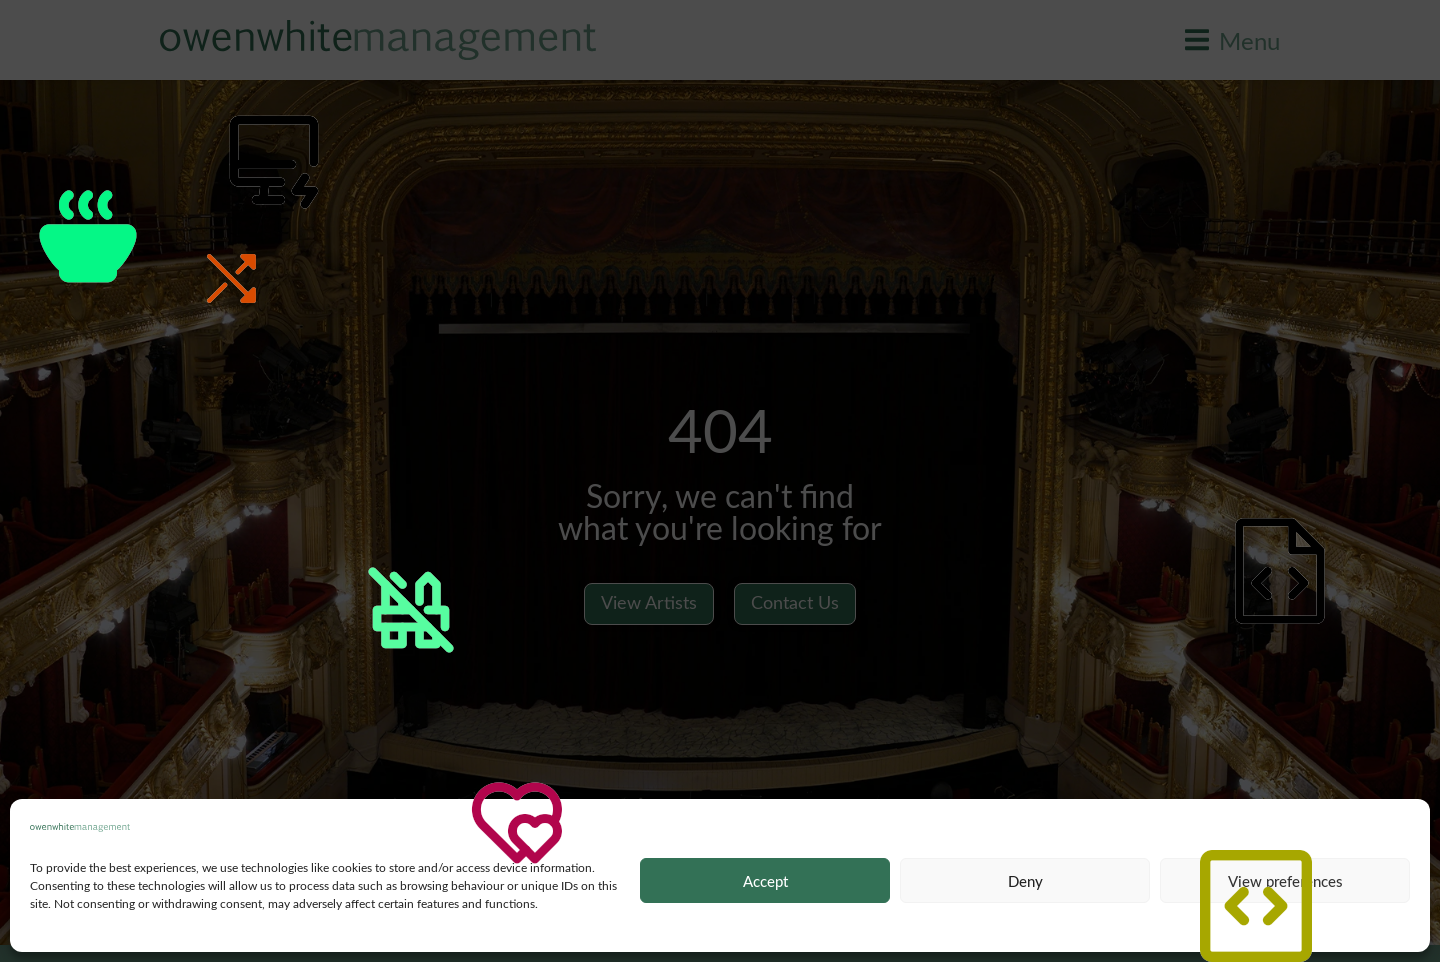  What do you see at coordinates (88, 234) in the screenshot?
I see `browse soup or hot food options` at bounding box center [88, 234].